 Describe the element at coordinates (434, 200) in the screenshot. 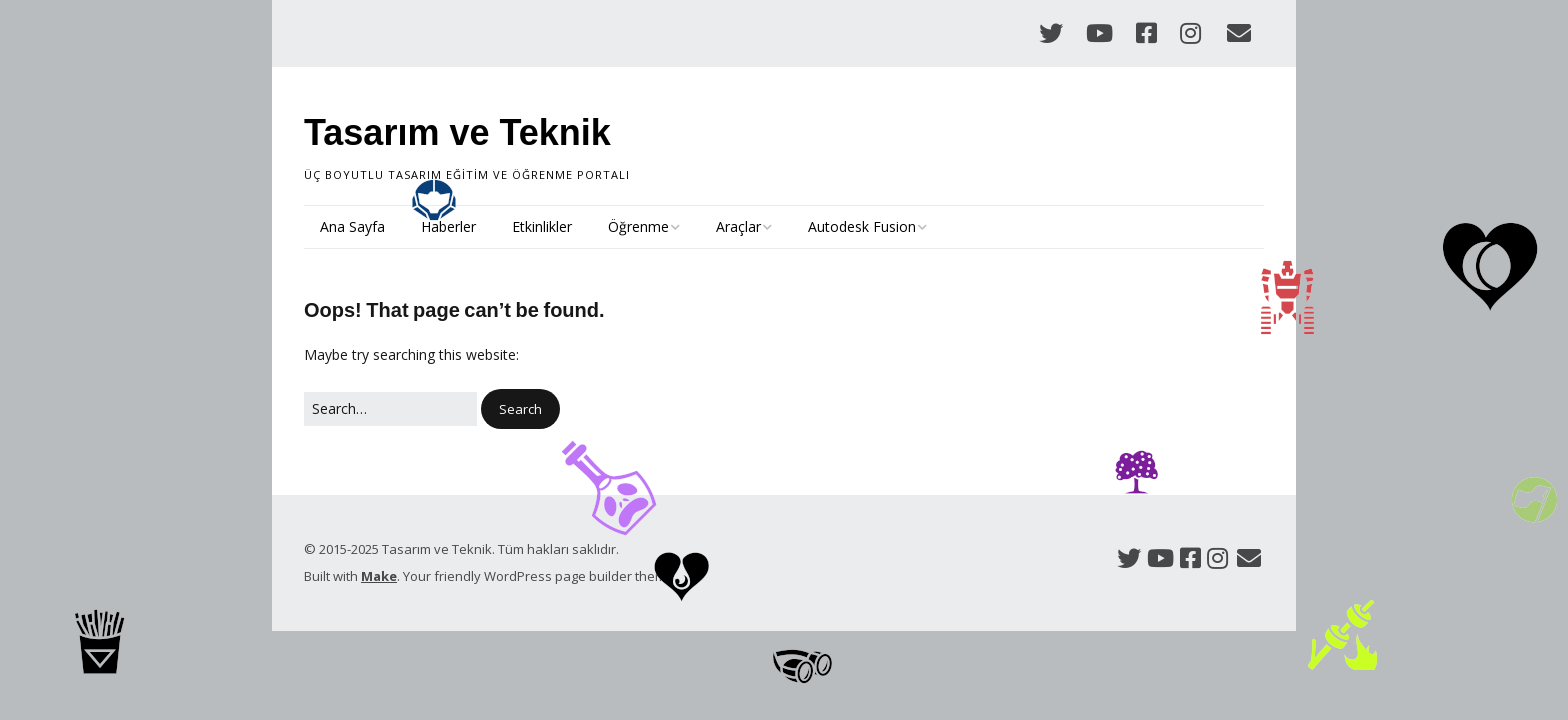

I see `launch Metroid or Samus-themed game content` at that location.